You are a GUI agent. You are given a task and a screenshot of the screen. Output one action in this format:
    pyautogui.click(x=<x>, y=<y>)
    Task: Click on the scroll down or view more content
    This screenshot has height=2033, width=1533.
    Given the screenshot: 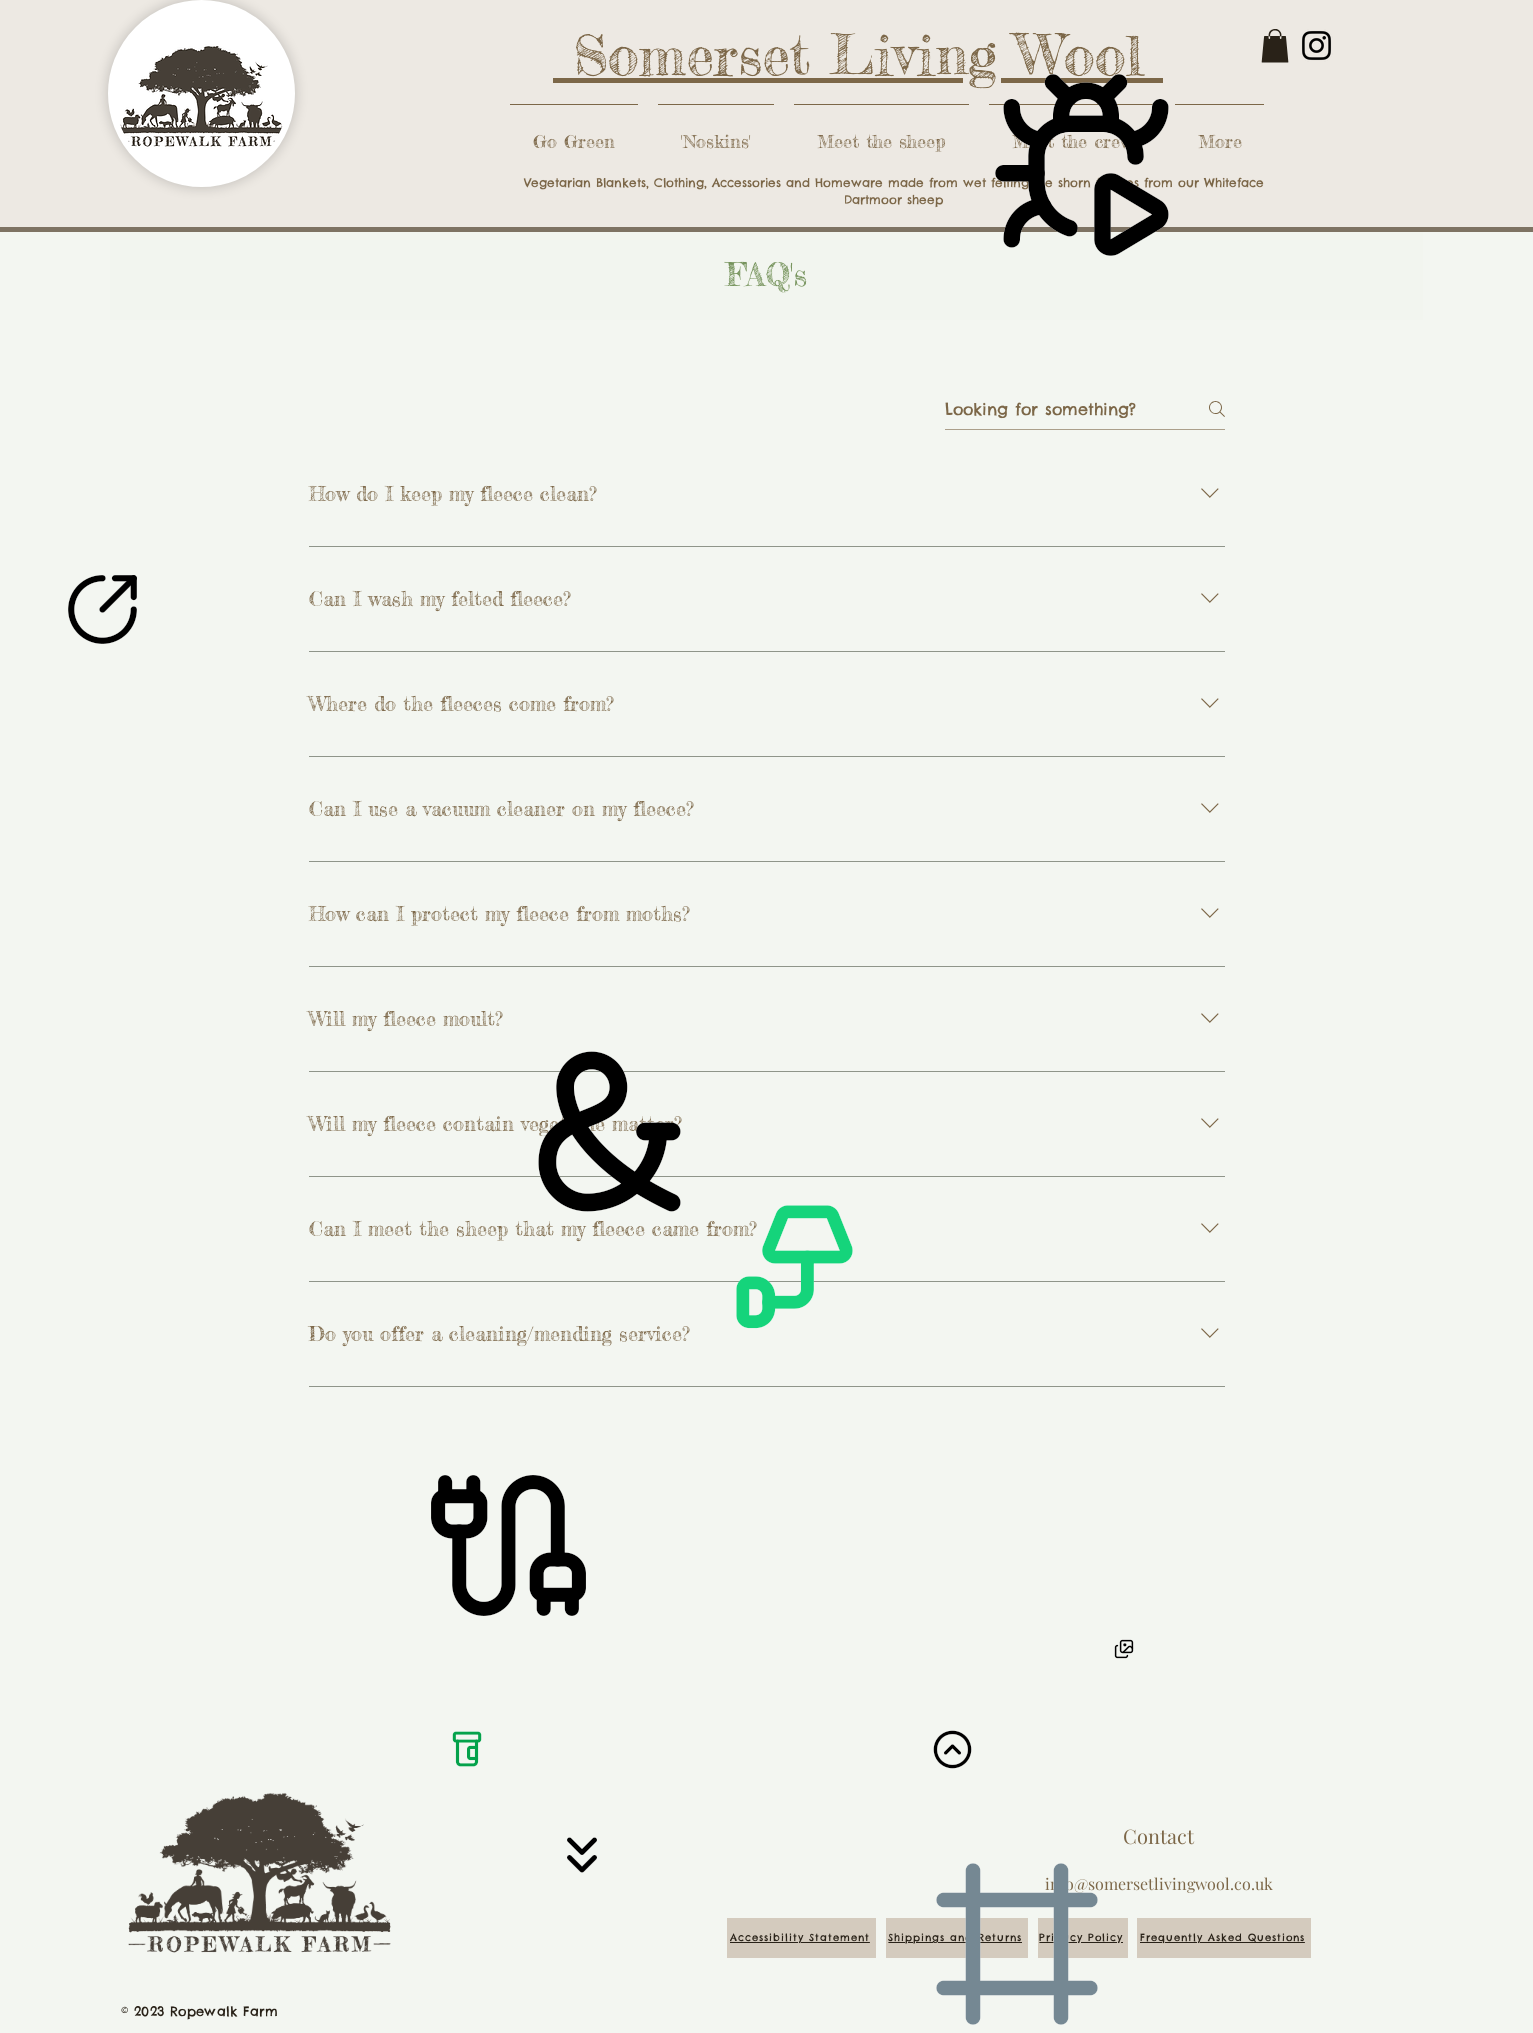 What is the action you would take?
    pyautogui.click(x=582, y=1855)
    